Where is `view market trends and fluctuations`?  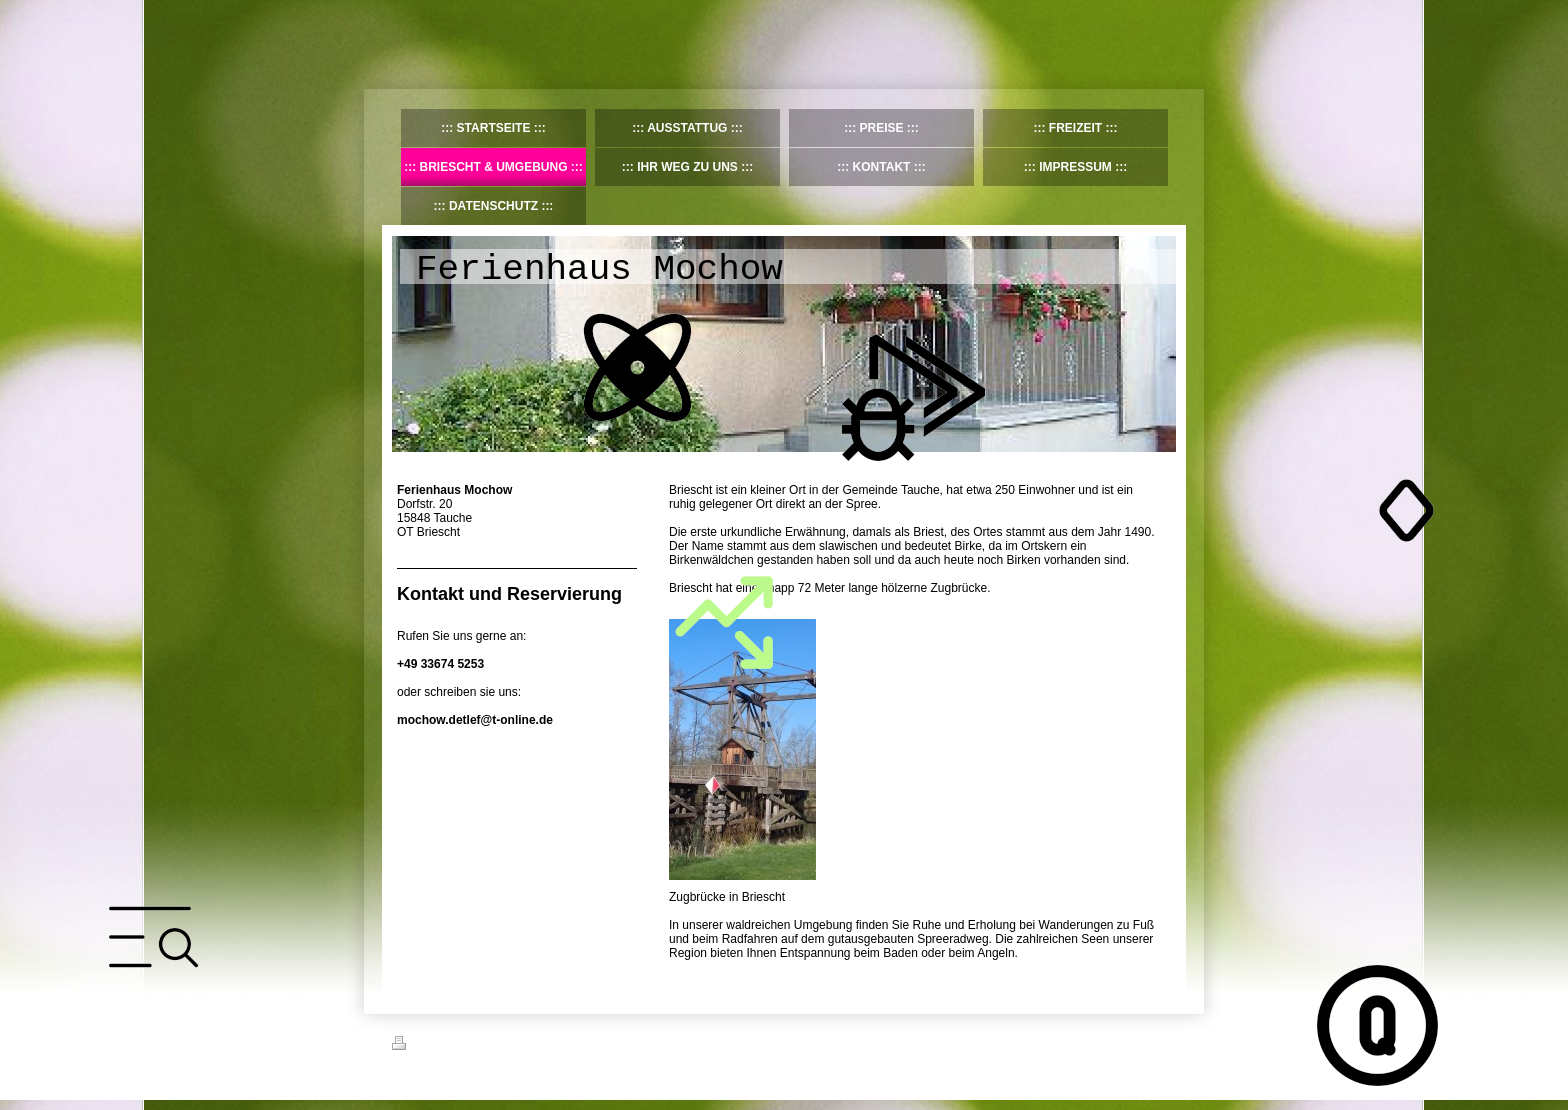 view market trends and fluctuations is located at coordinates (726, 622).